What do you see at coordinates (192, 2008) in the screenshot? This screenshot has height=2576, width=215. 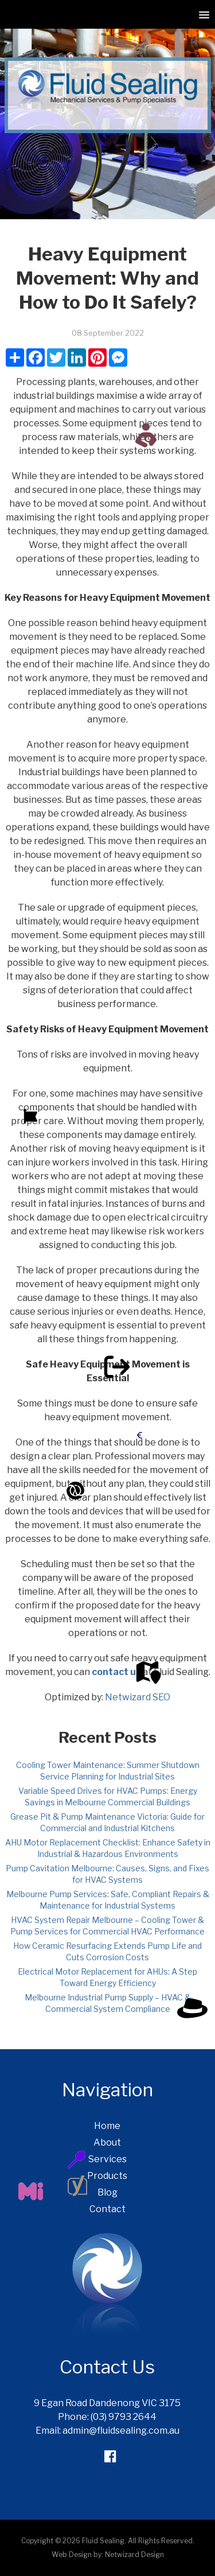 I see `sinatra ruby framework logo` at bounding box center [192, 2008].